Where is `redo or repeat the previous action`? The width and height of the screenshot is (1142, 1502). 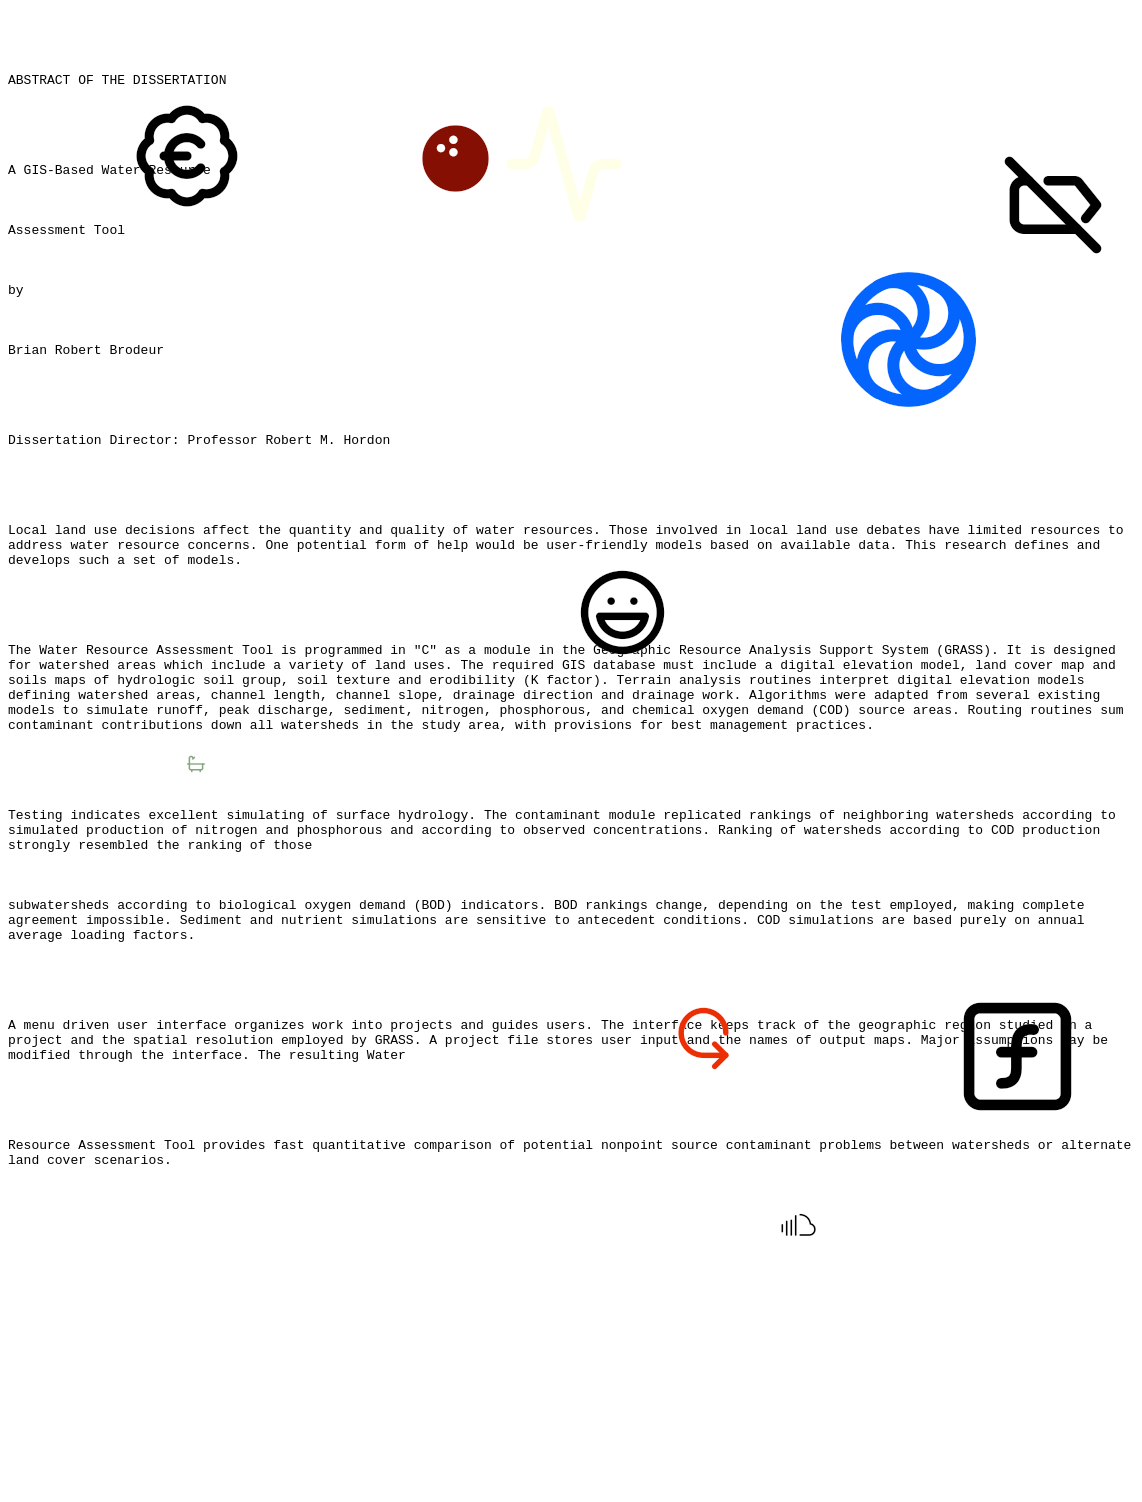
redo or repeat the previous action is located at coordinates (703, 1038).